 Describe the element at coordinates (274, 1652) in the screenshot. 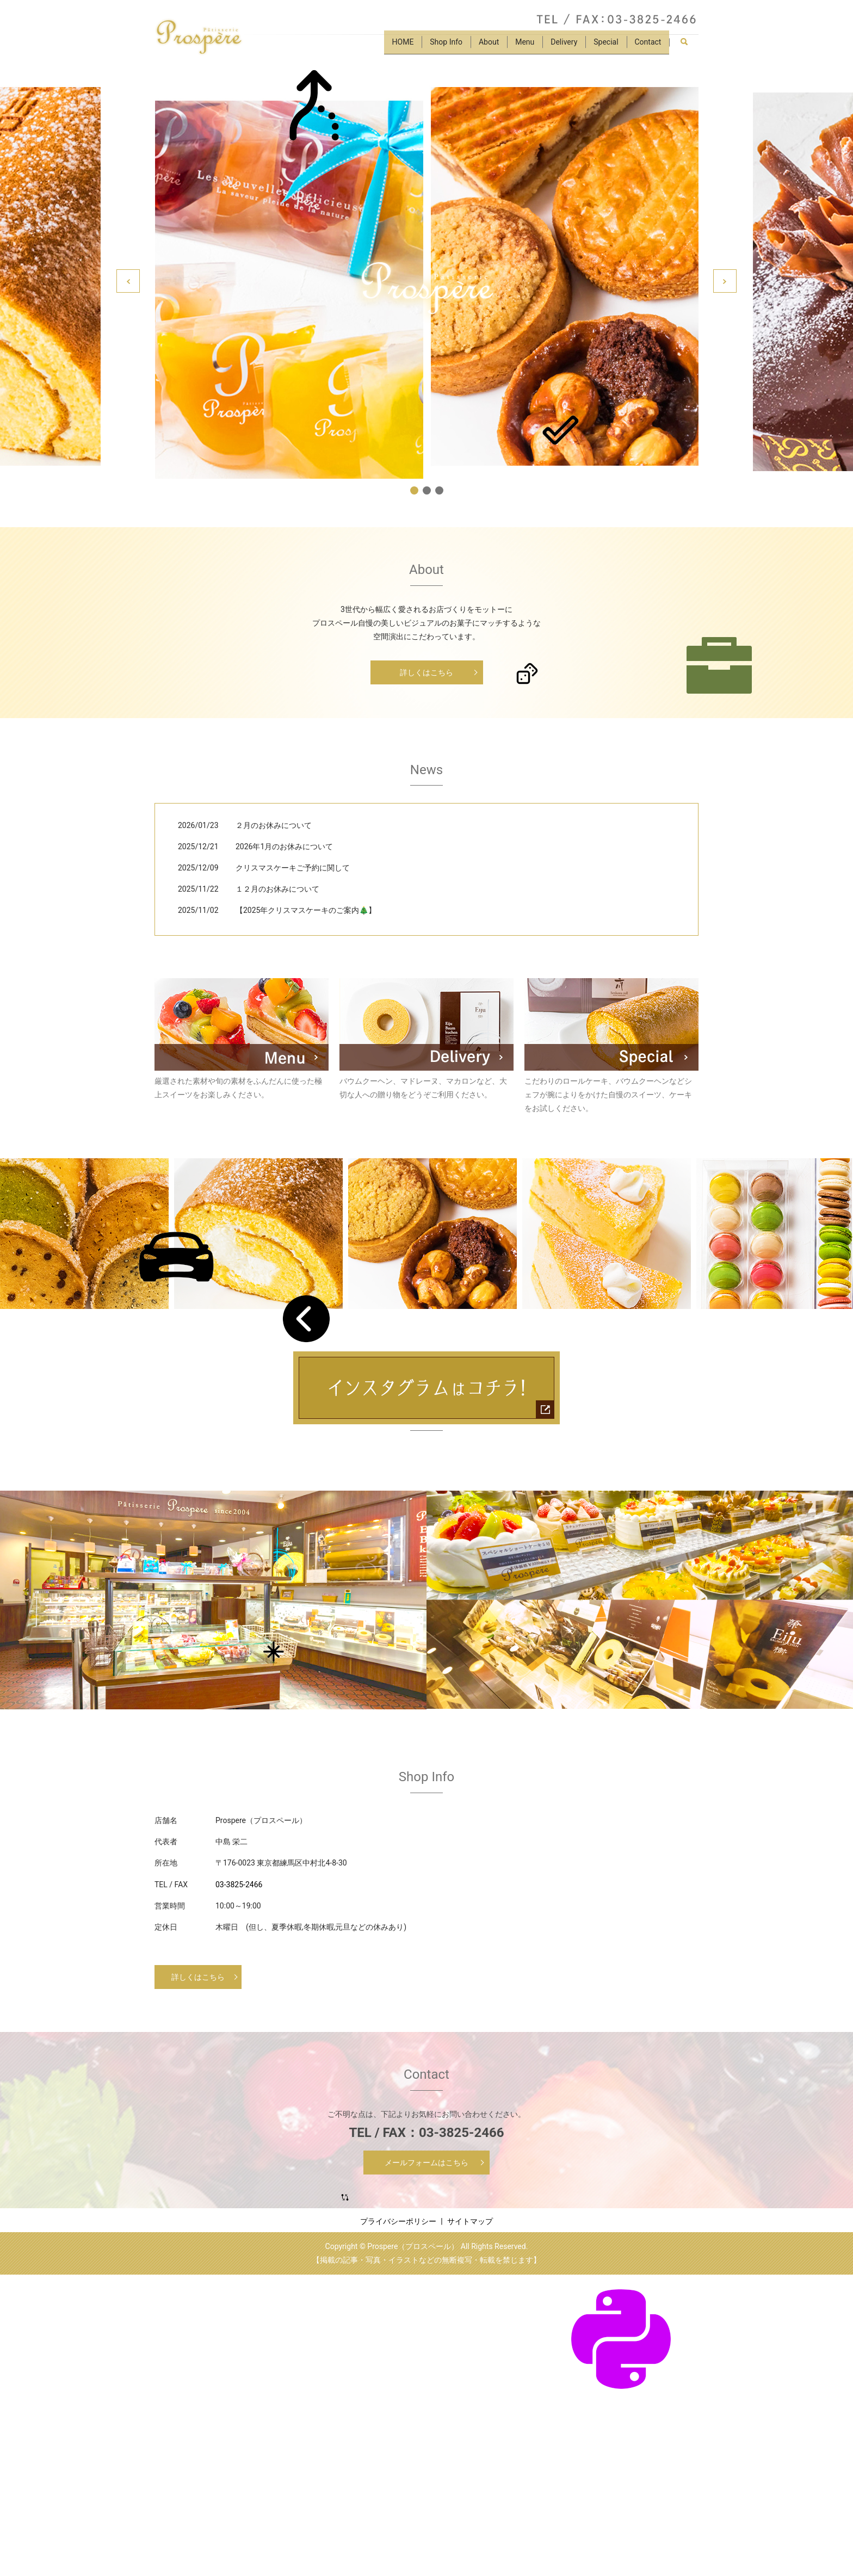

I see `indicates a featured or highlighted item` at that location.